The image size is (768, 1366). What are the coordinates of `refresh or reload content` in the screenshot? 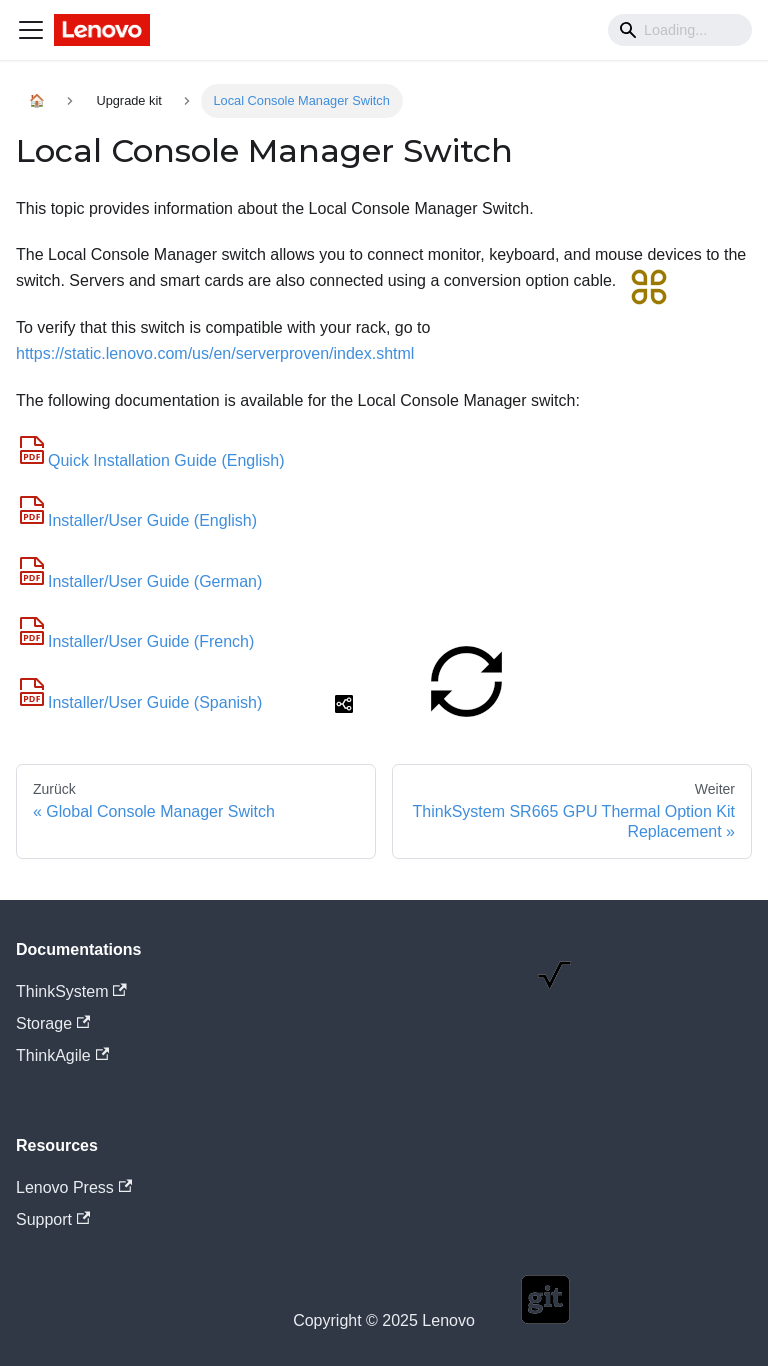 It's located at (466, 681).